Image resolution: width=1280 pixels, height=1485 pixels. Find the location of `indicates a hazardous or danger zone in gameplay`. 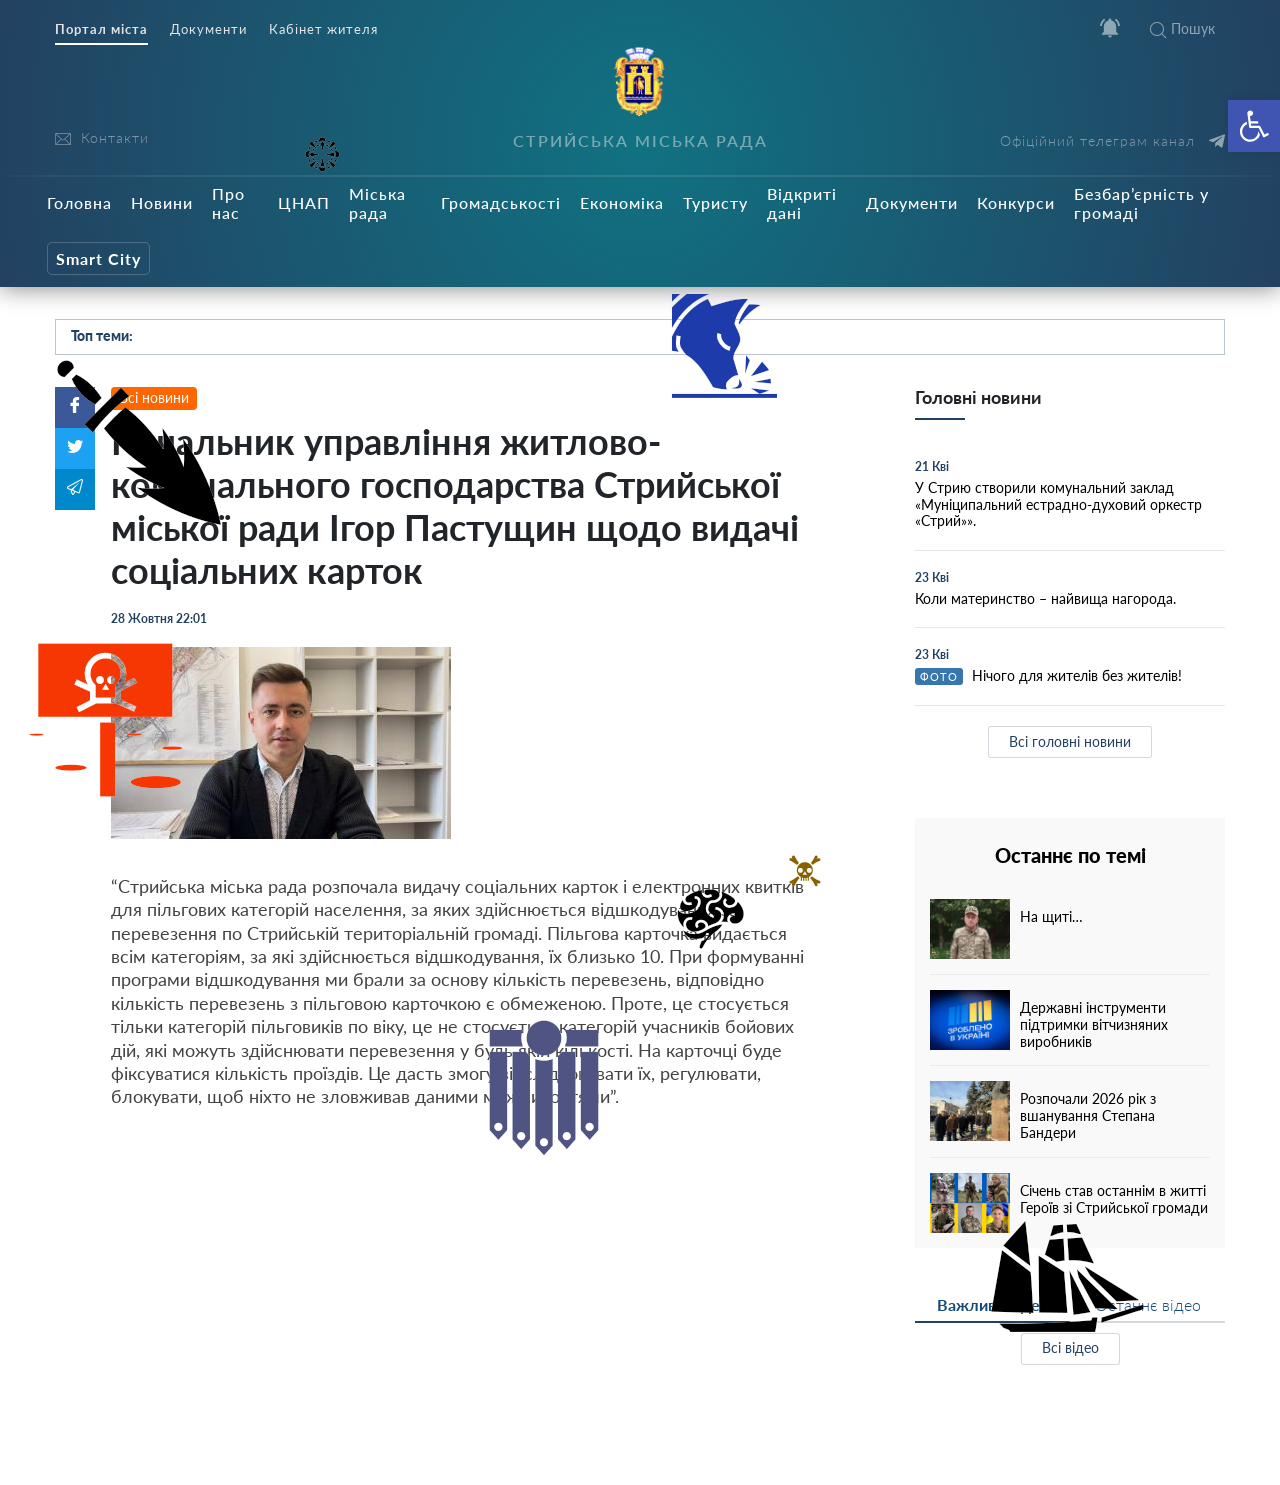

indicates a hazardous or danger zone in gameplay is located at coordinates (106, 720).